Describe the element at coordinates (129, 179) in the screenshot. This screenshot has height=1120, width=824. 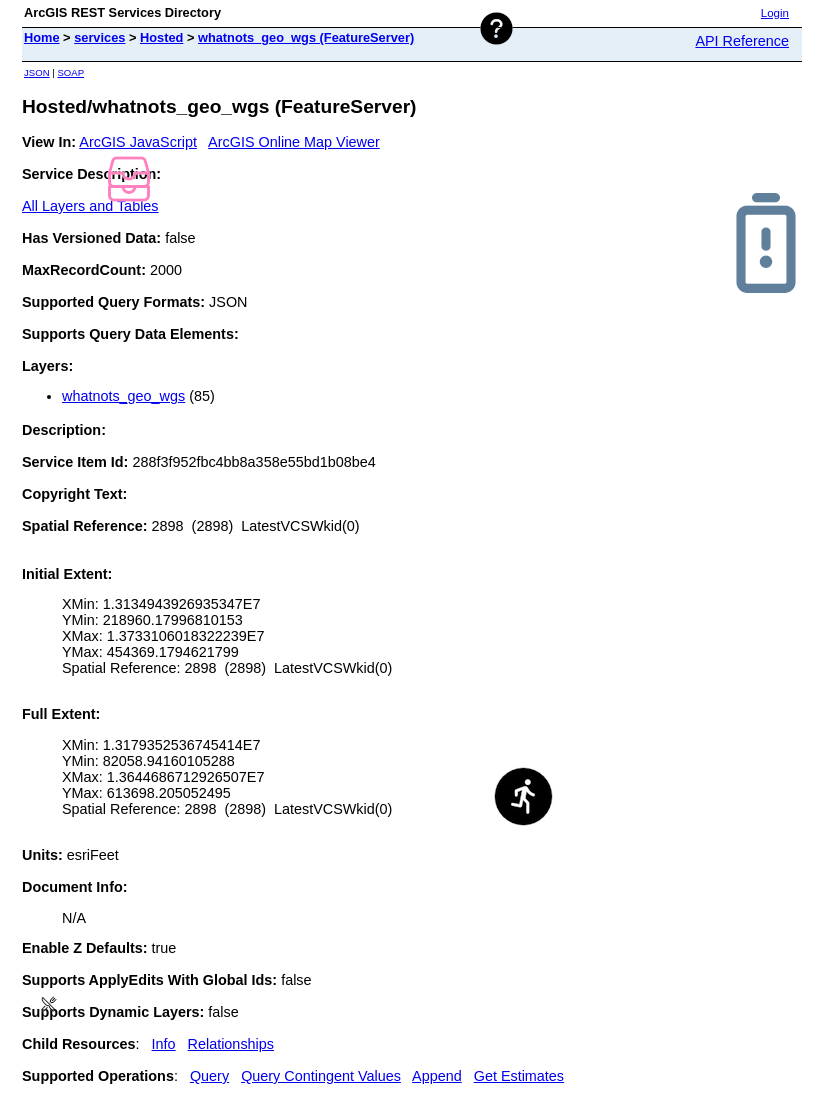
I see `view stacked file trays or inbox` at that location.